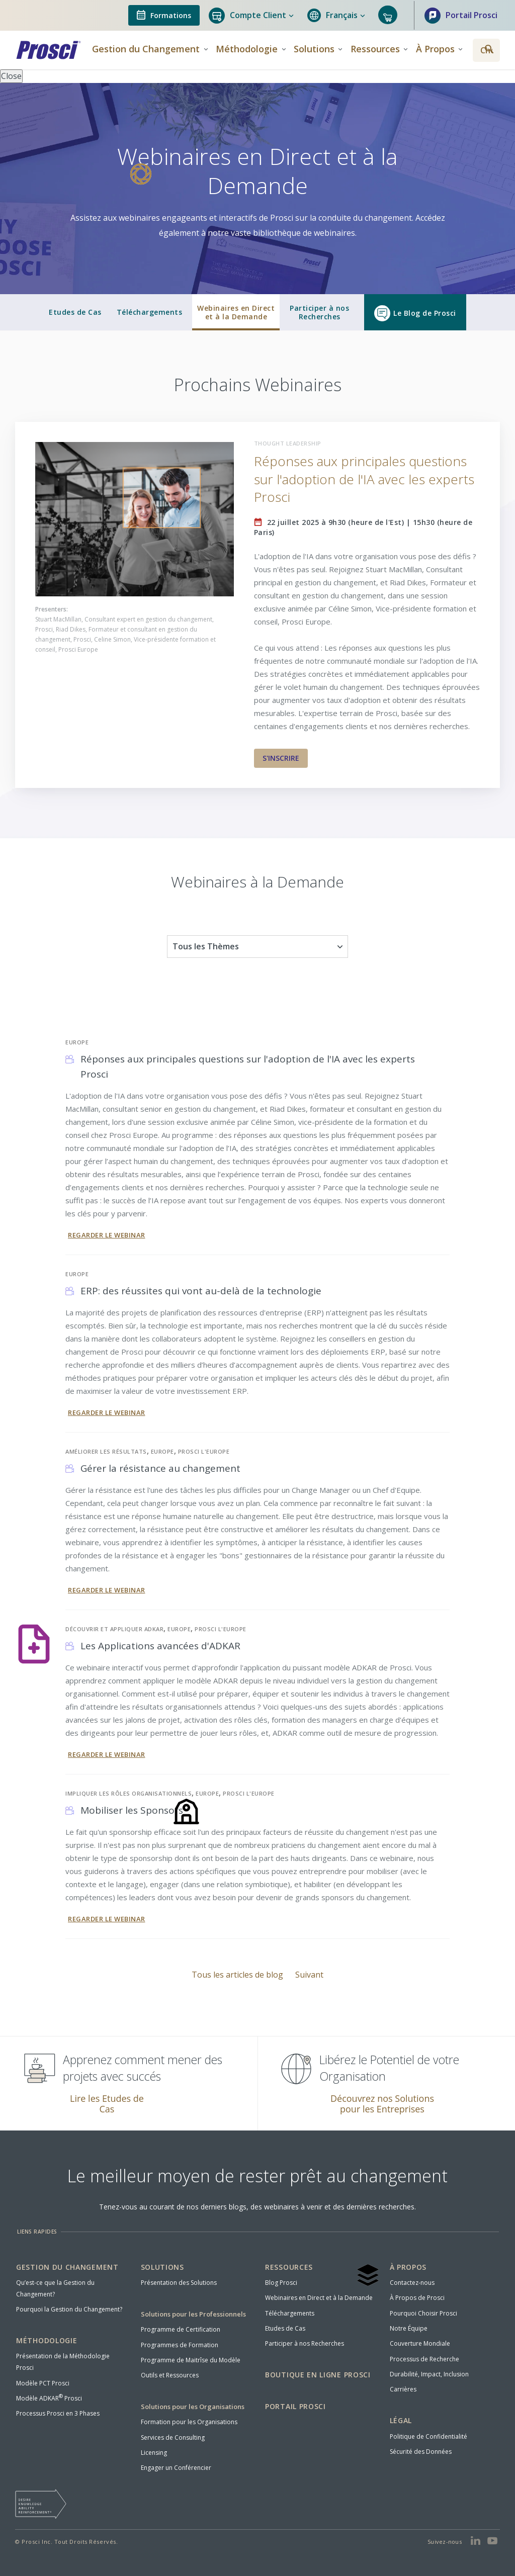  What do you see at coordinates (141, 174) in the screenshot?
I see `adjust camera aperture settings` at bounding box center [141, 174].